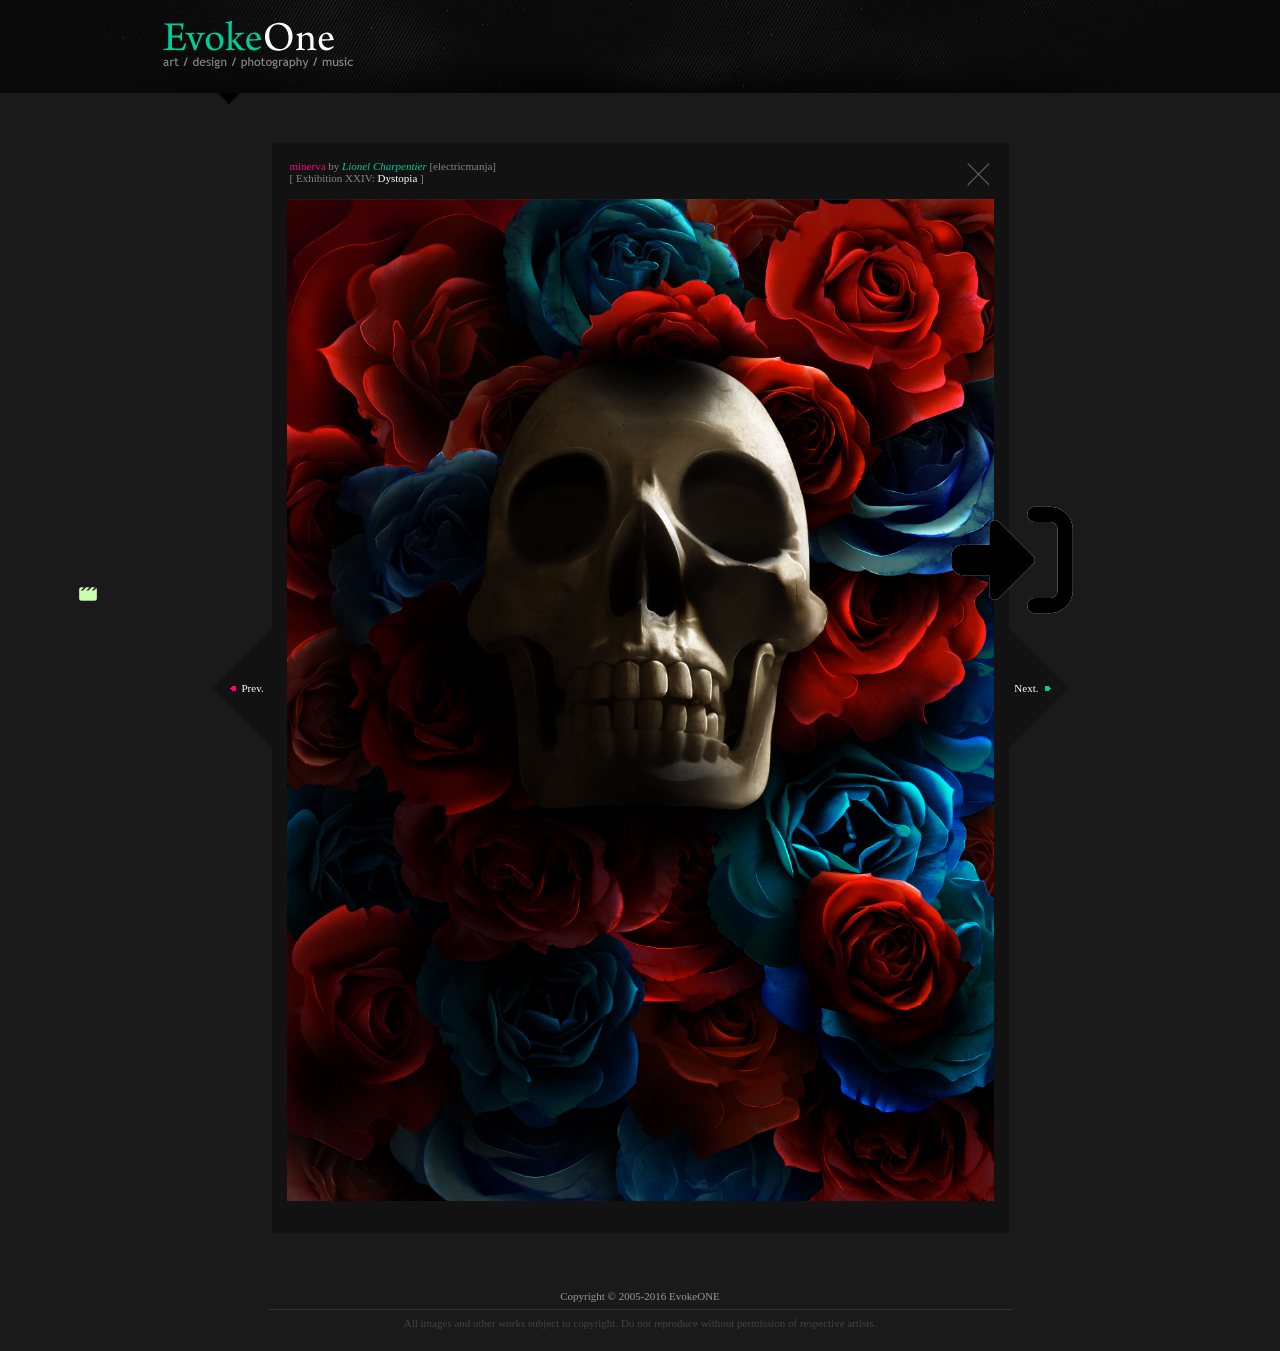  Describe the element at coordinates (1012, 560) in the screenshot. I see `log in to your account` at that location.